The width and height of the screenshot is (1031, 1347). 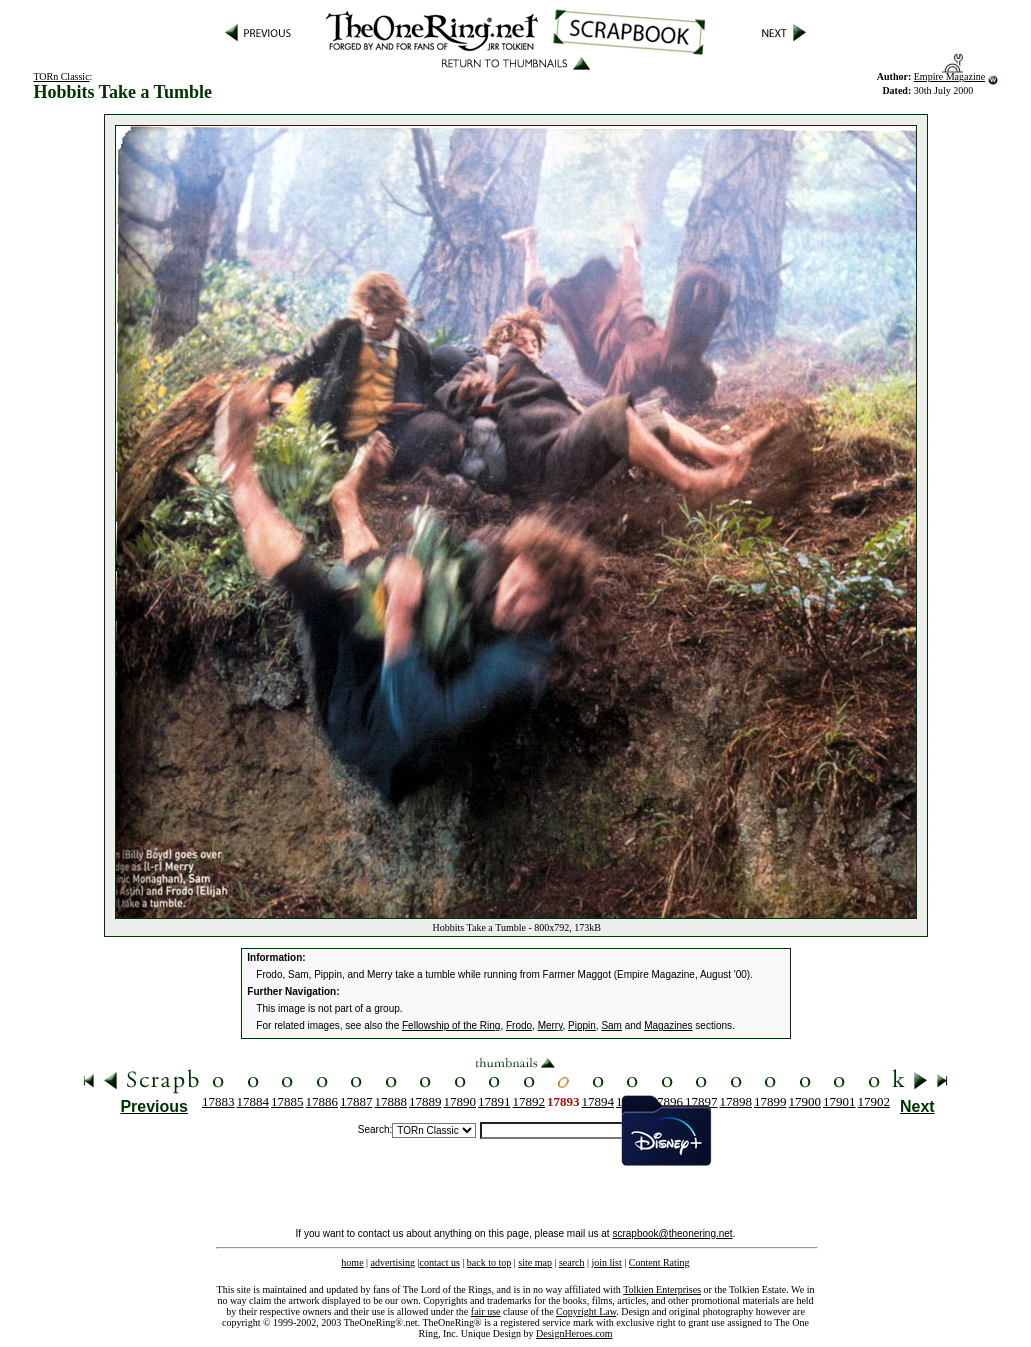 What do you see at coordinates (952, 63) in the screenshot?
I see `access engineering or developer tools` at bounding box center [952, 63].